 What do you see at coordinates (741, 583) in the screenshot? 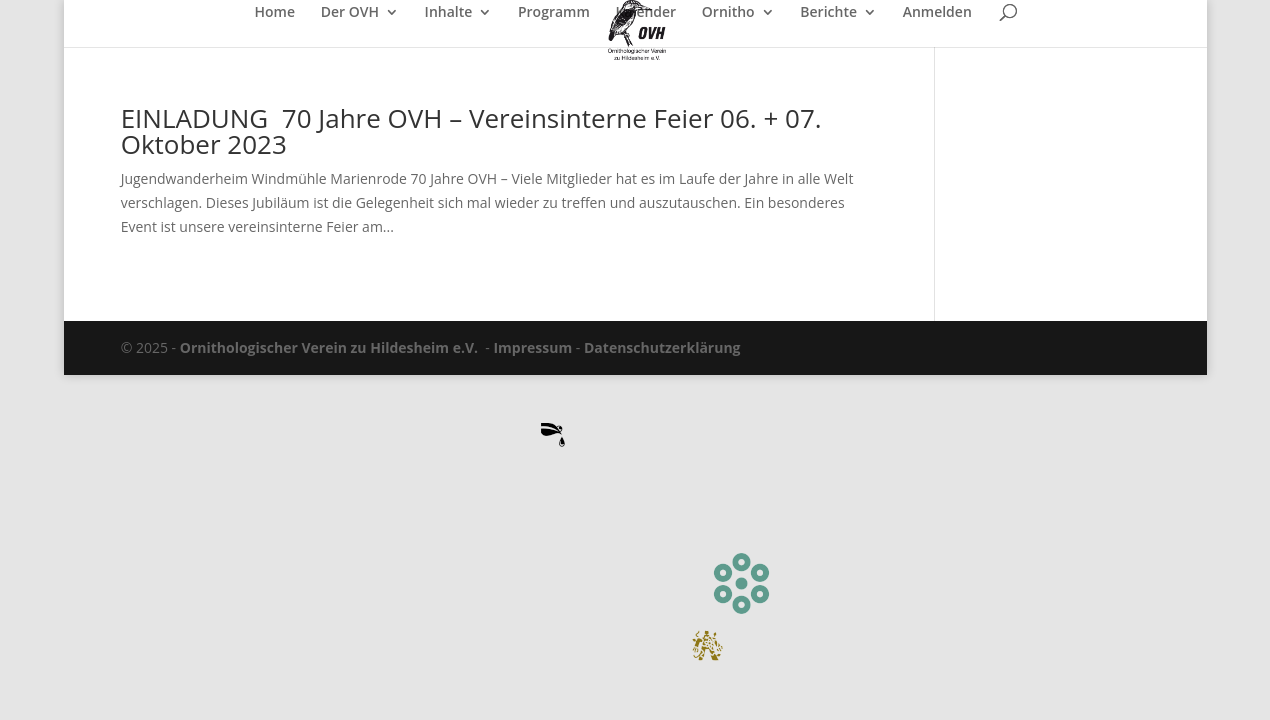
I see `select chaingun weapon in game` at bounding box center [741, 583].